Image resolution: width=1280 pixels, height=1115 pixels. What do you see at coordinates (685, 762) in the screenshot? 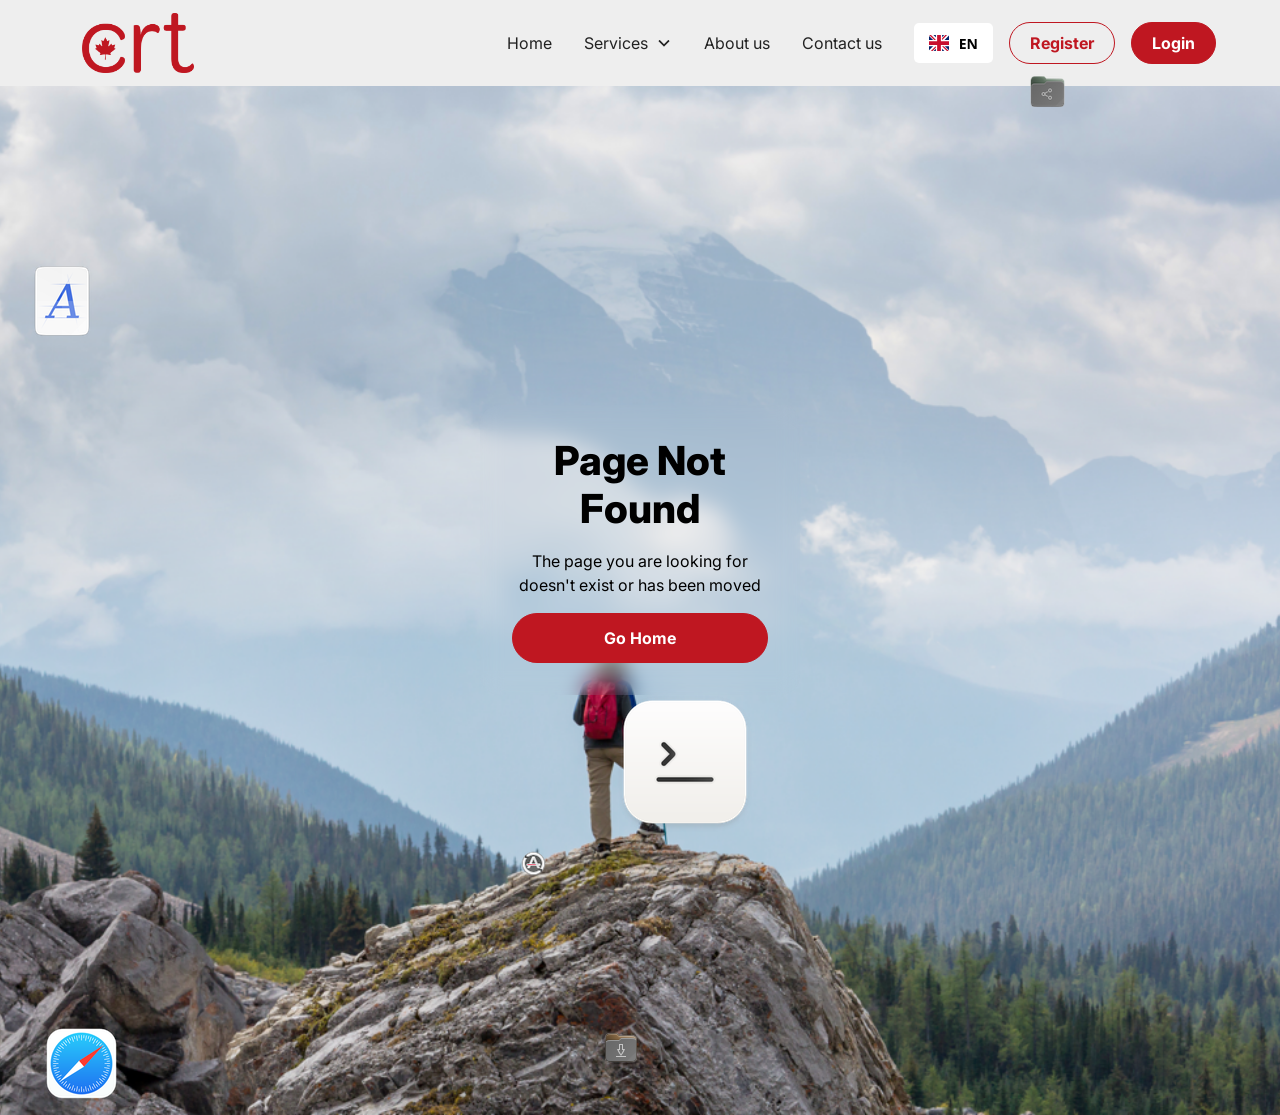
I see `open terminal or command line interface` at bounding box center [685, 762].